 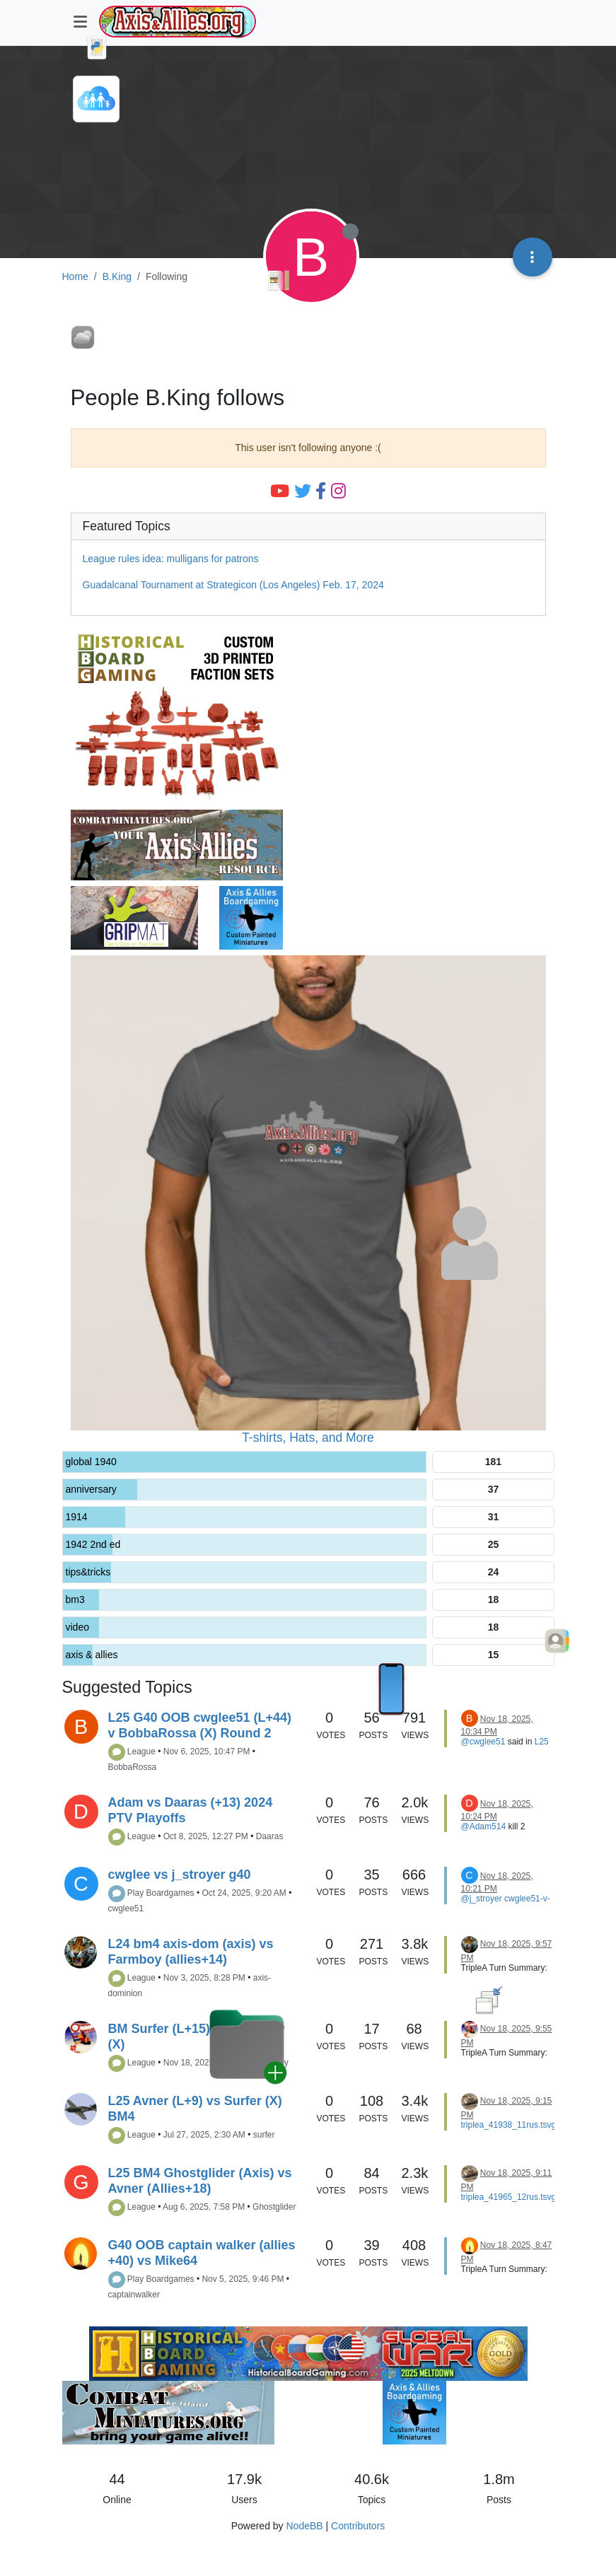 I want to click on access family sharing settings, so click(x=96, y=99).